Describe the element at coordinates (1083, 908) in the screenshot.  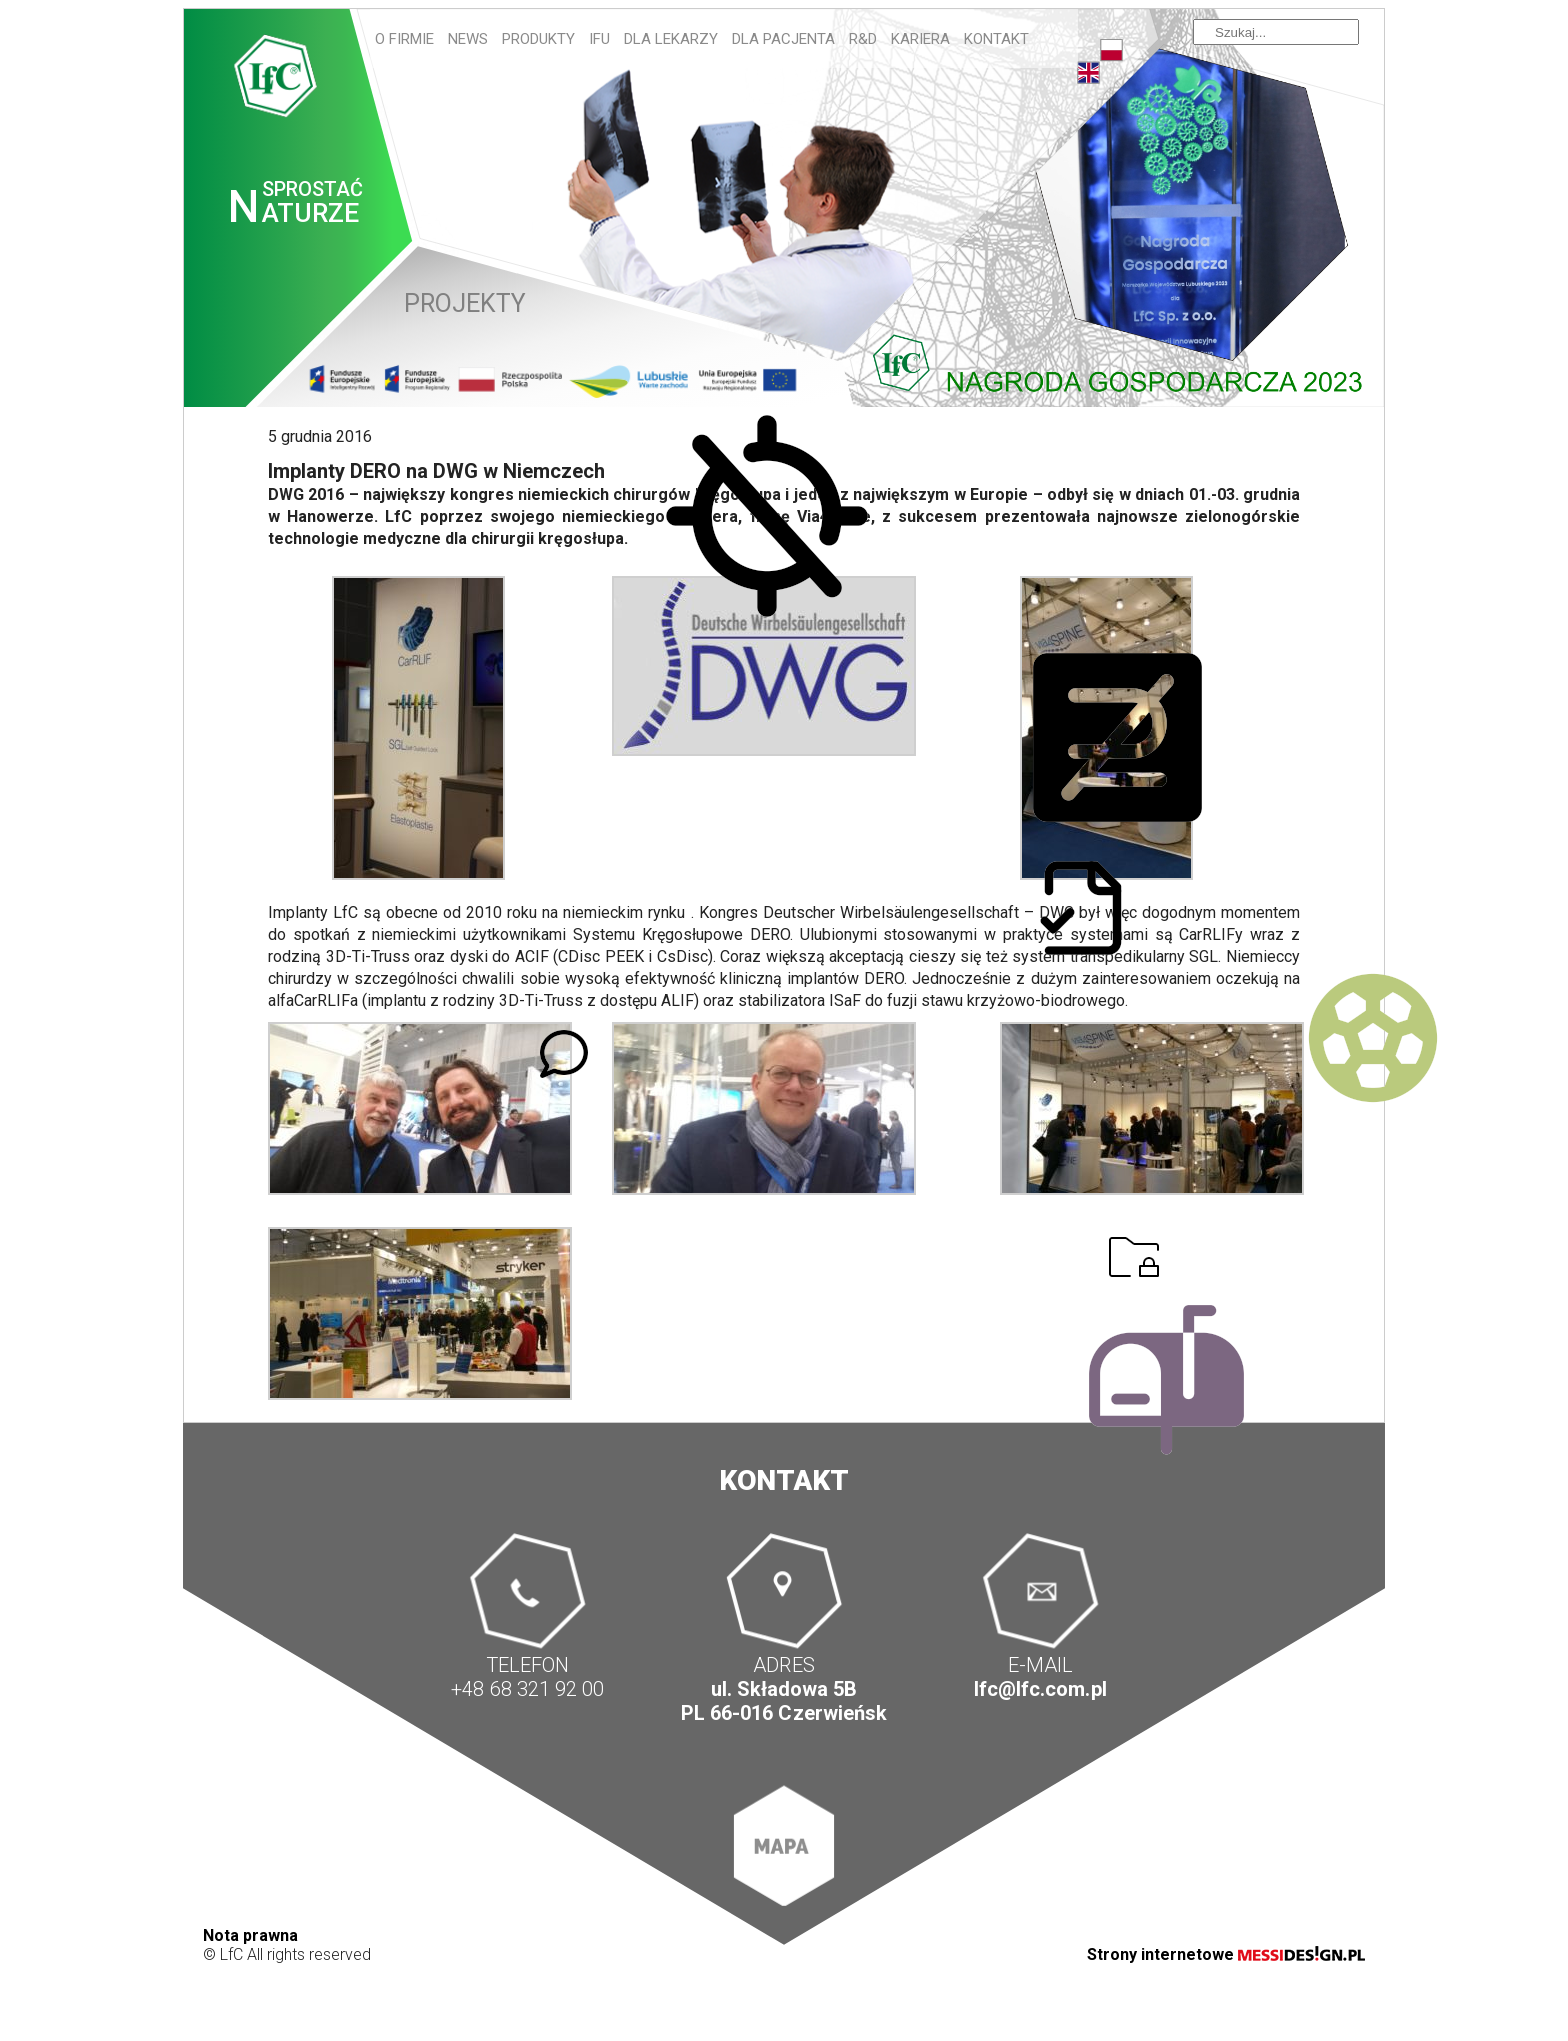
I see `file successfully uploaded or saved` at that location.